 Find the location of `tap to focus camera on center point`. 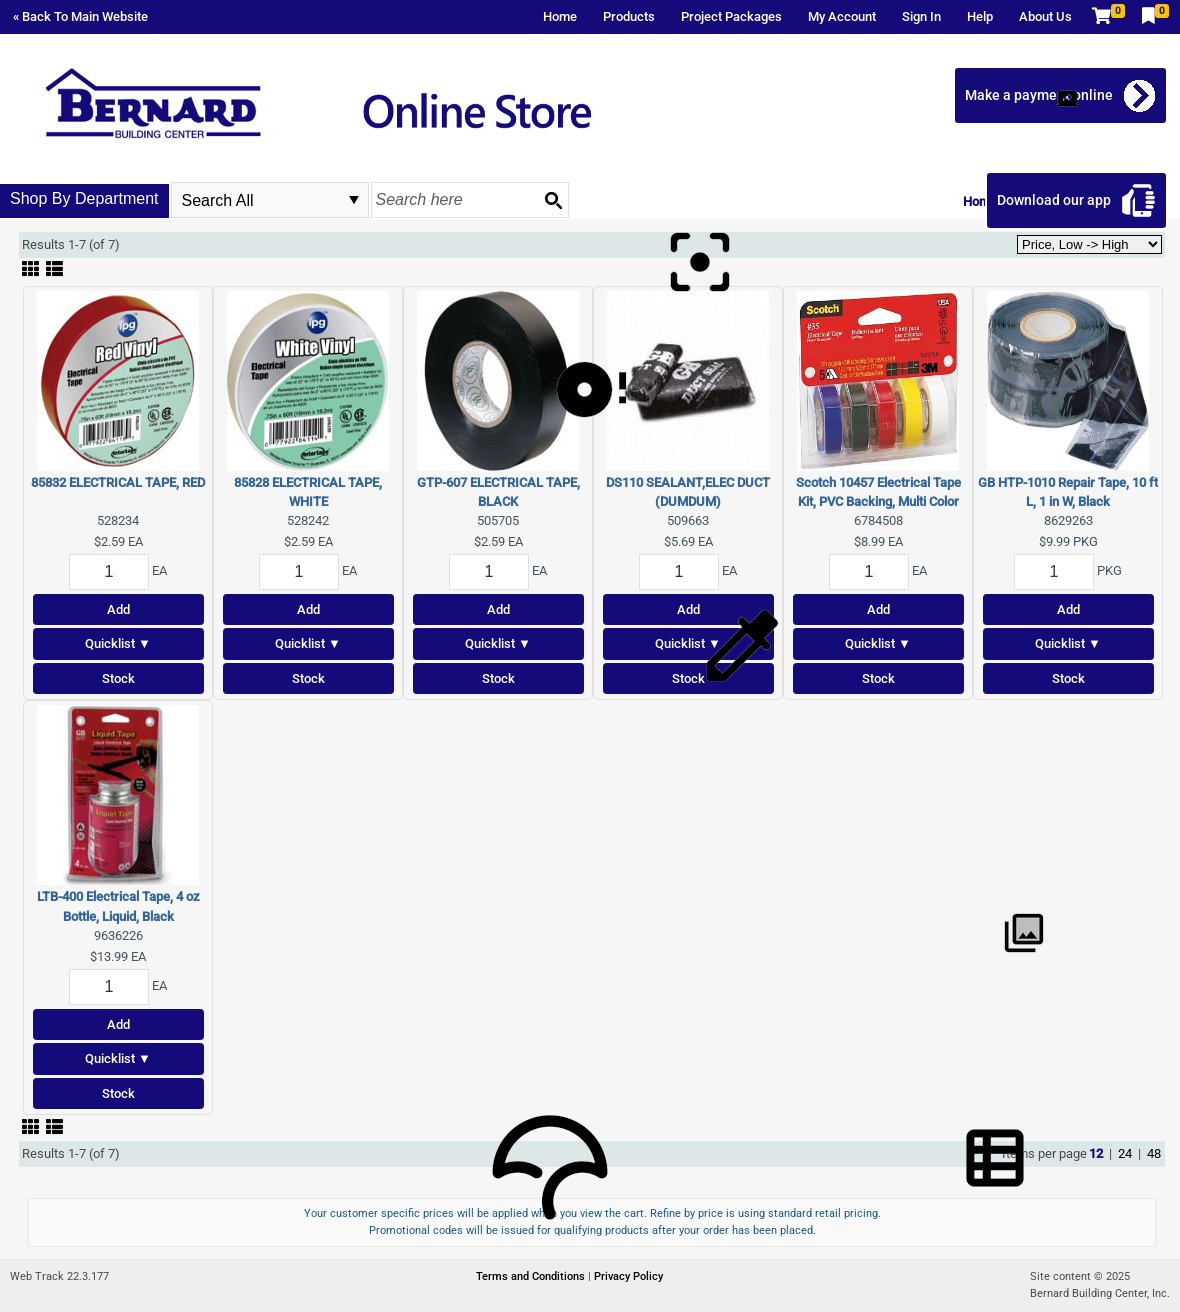

tap to focus camera on center point is located at coordinates (700, 262).